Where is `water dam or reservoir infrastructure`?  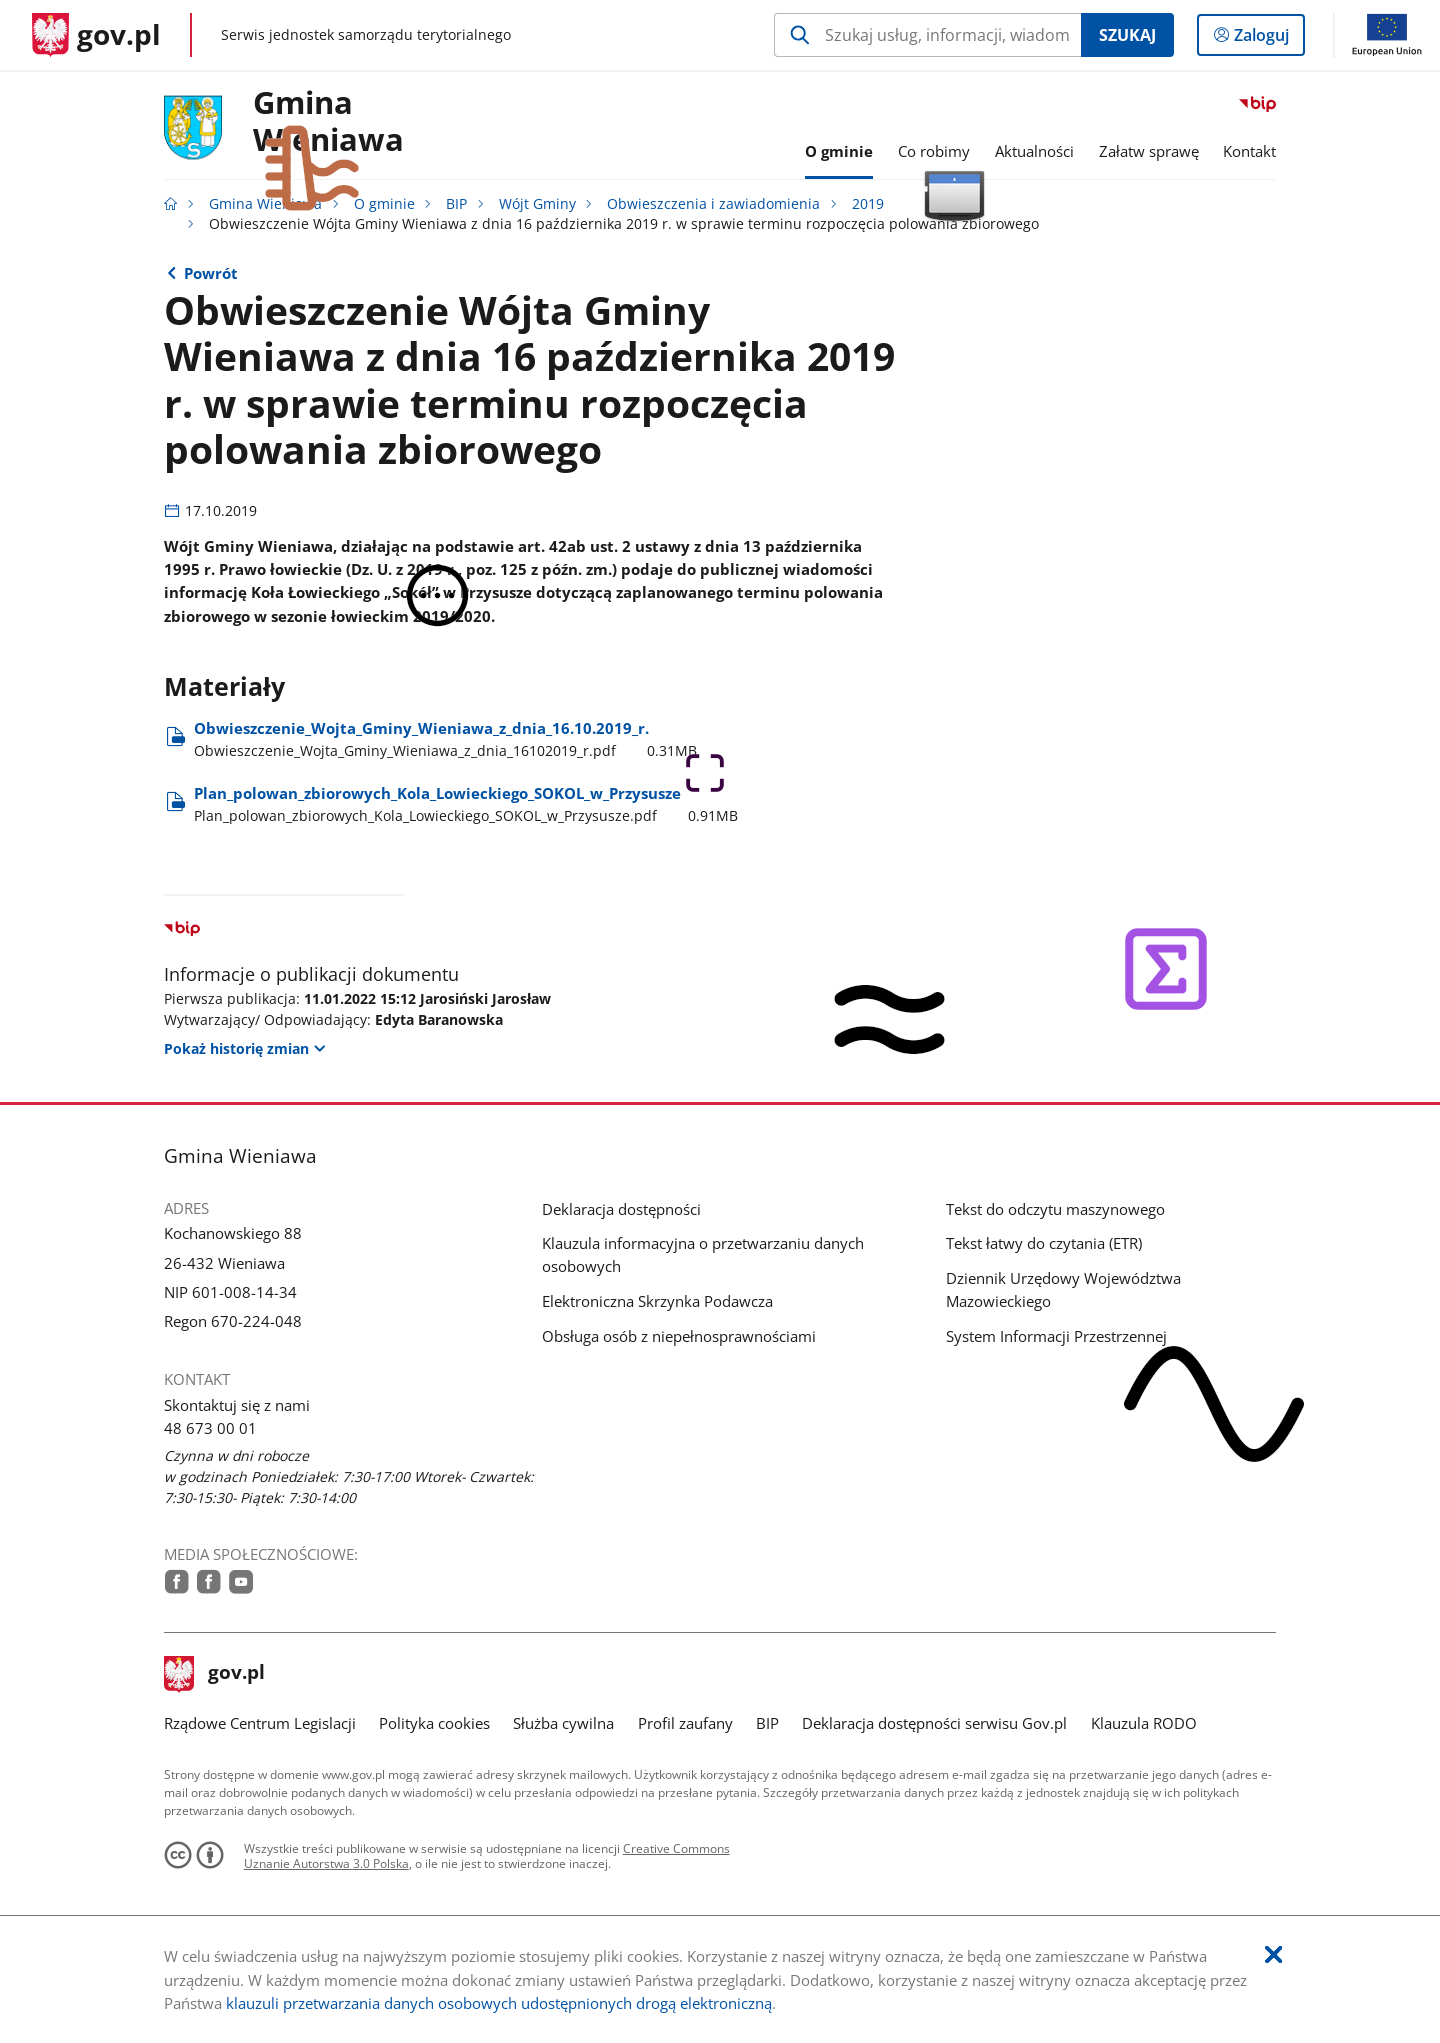
water dam or reservoir infrastructure is located at coordinates (312, 168).